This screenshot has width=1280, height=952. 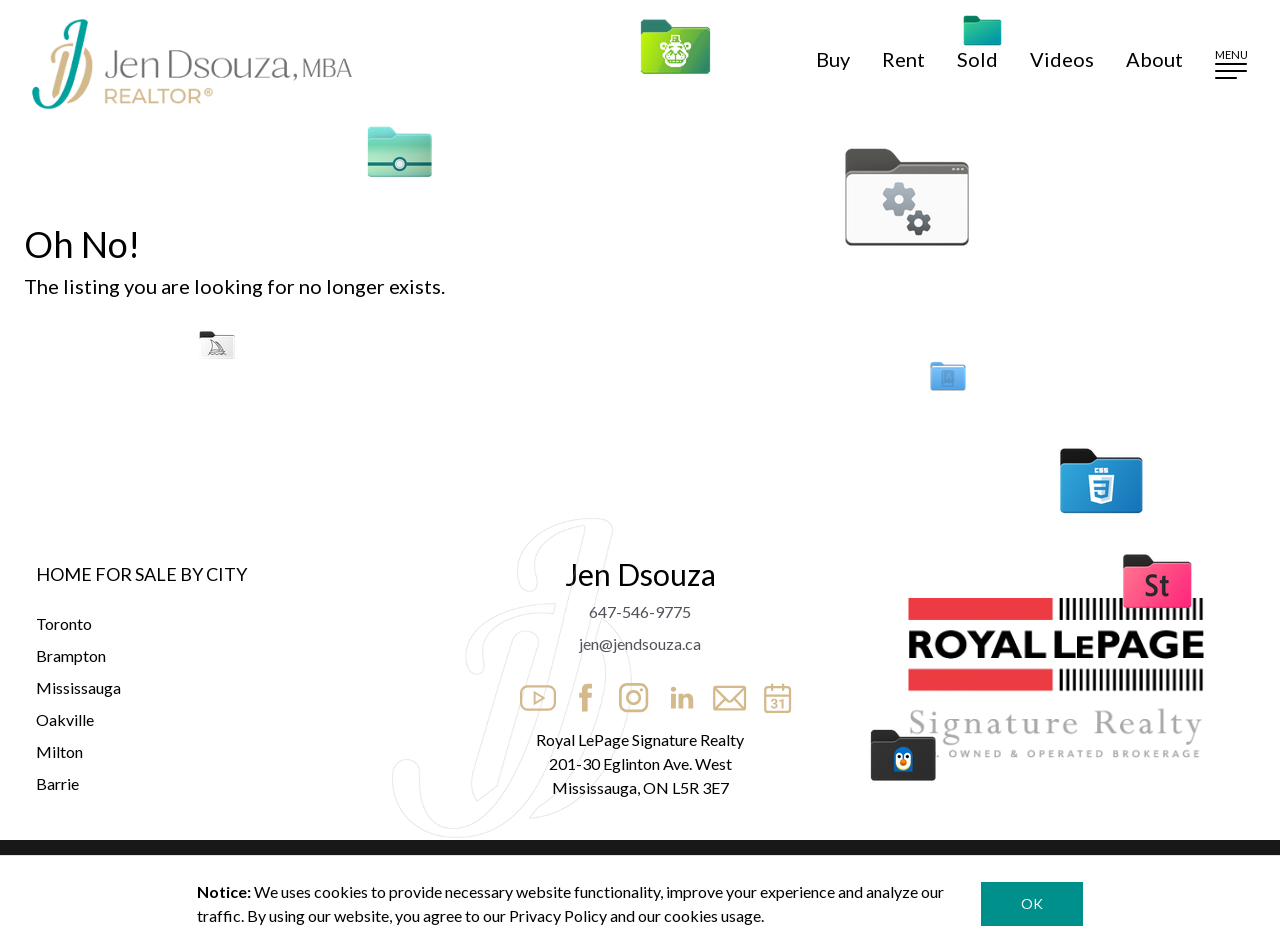 What do you see at coordinates (675, 48) in the screenshot?
I see `open your Game Jolt games folder` at bounding box center [675, 48].